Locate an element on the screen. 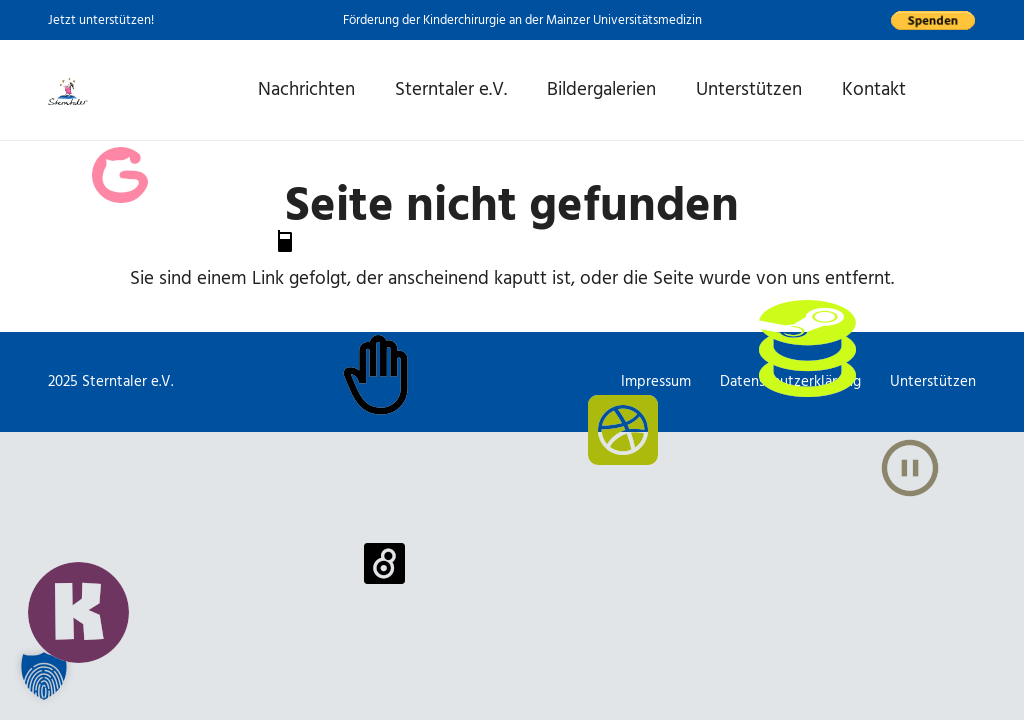  link to dribbble profile is located at coordinates (623, 430).